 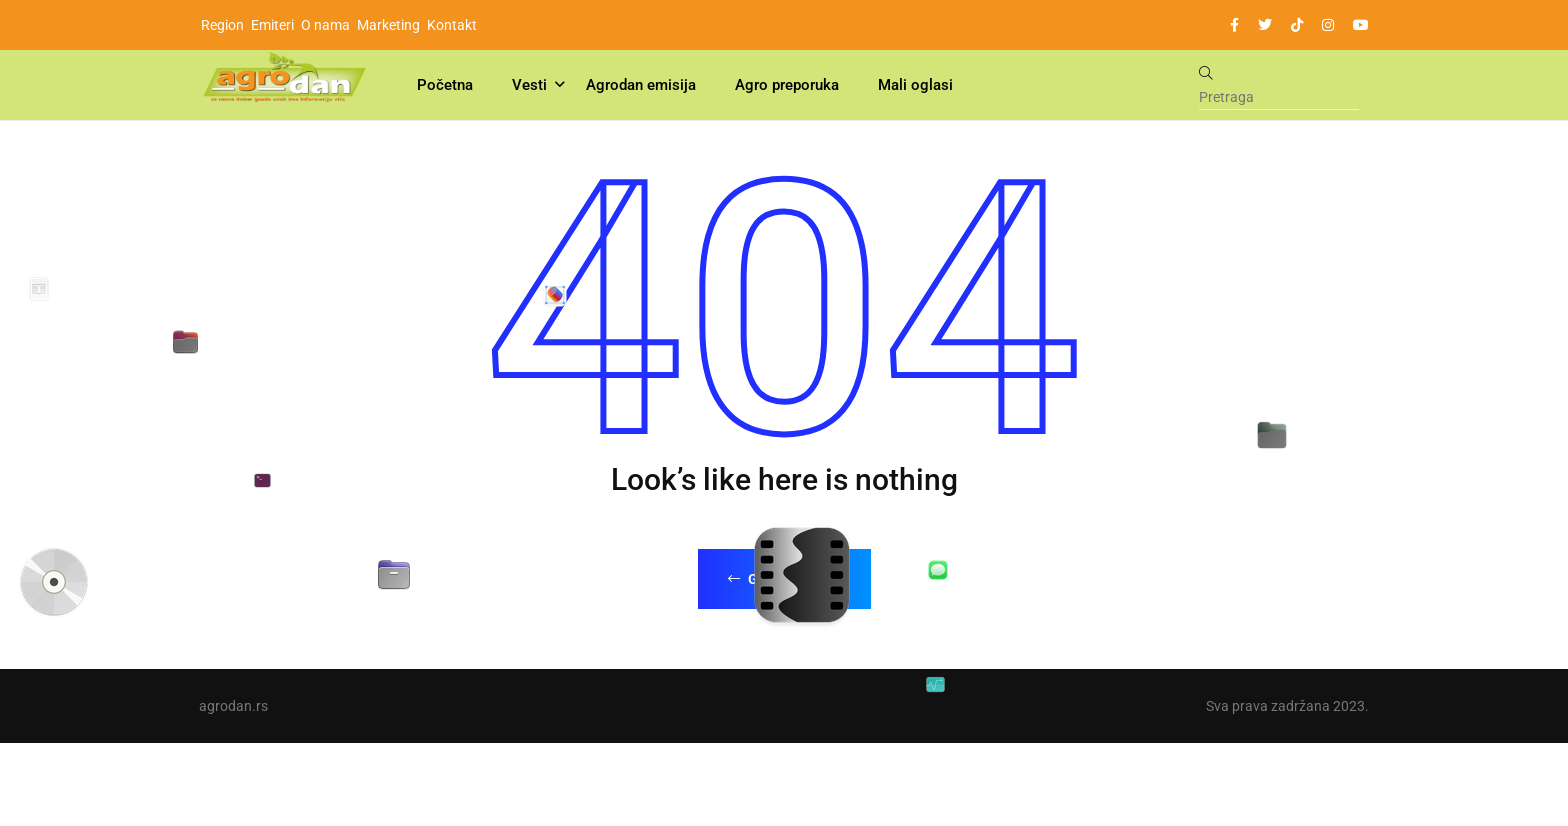 What do you see at coordinates (394, 574) in the screenshot?
I see `open file manager application` at bounding box center [394, 574].